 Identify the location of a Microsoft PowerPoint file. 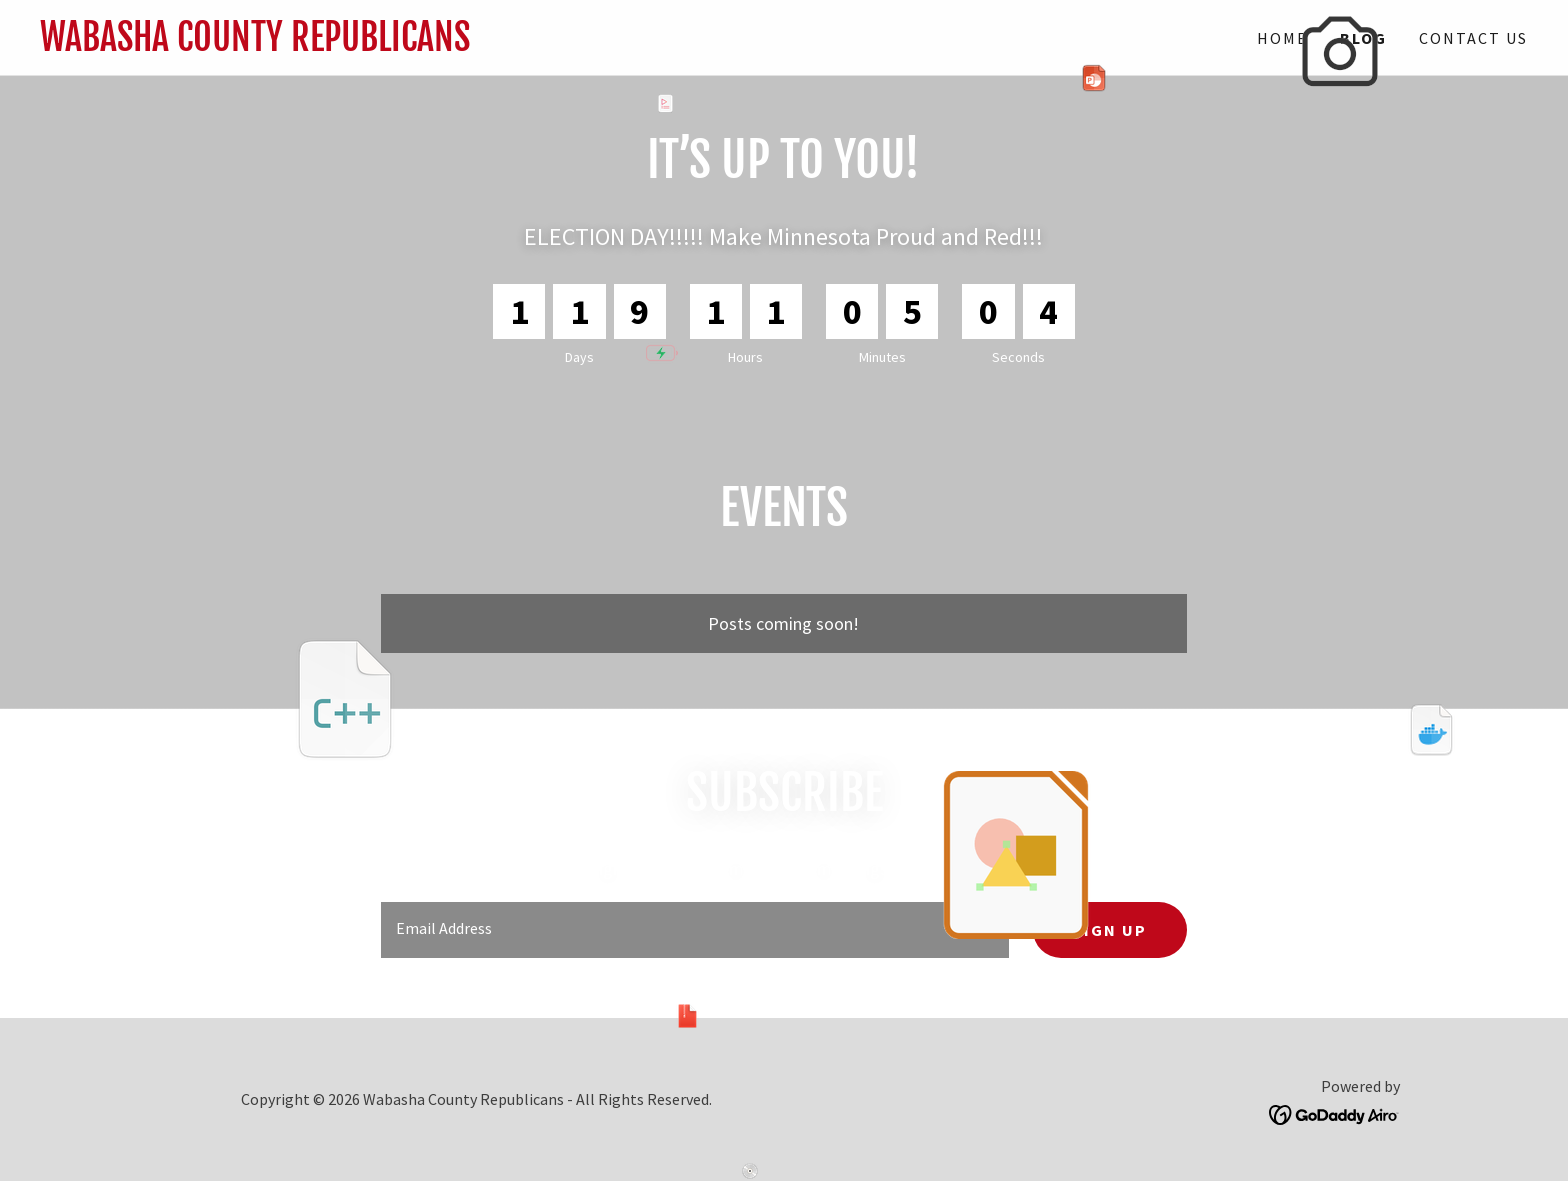
(1094, 78).